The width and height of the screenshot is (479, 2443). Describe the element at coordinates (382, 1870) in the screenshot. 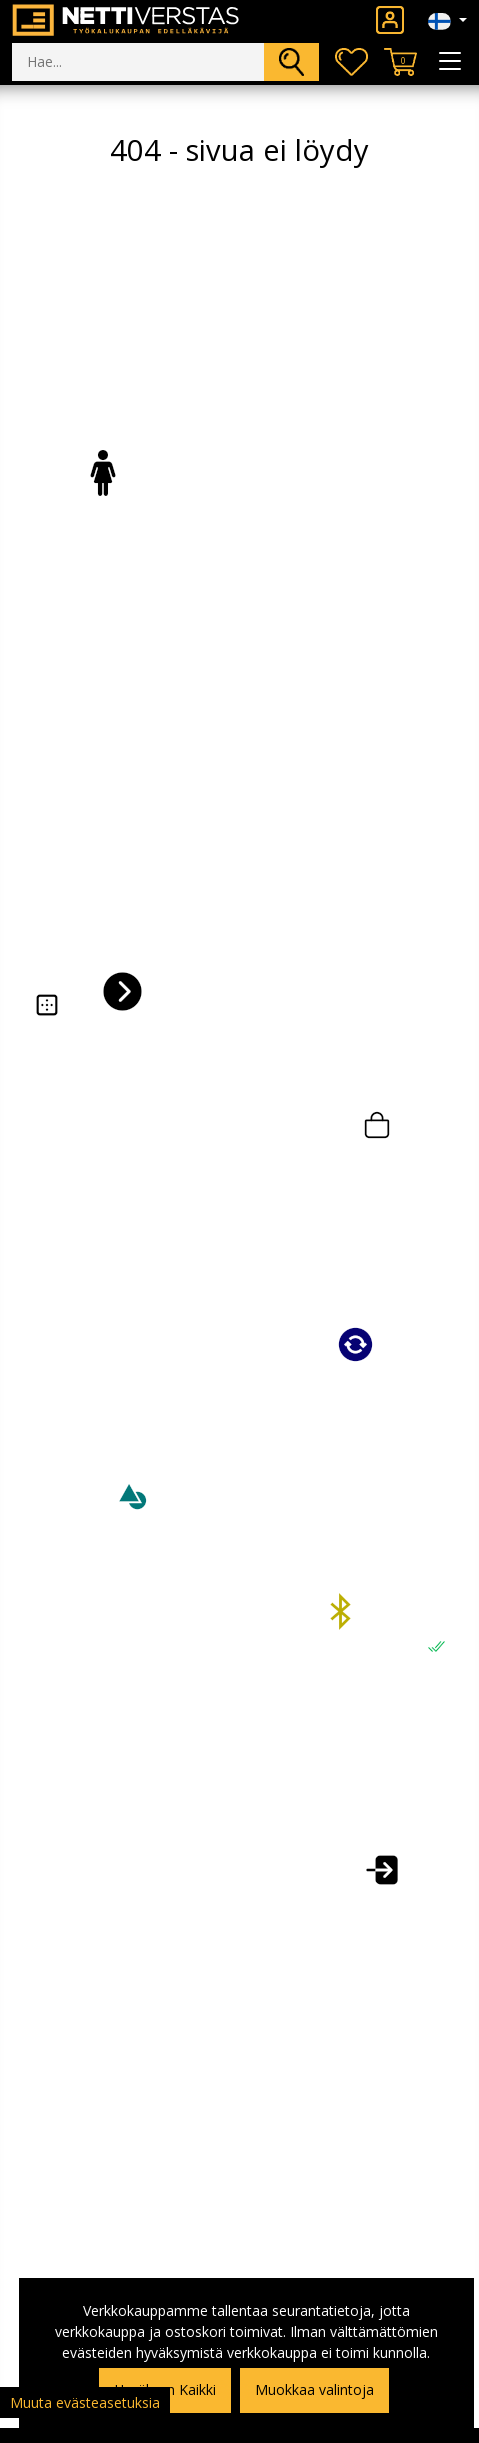

I see `log in to your account` at that location.